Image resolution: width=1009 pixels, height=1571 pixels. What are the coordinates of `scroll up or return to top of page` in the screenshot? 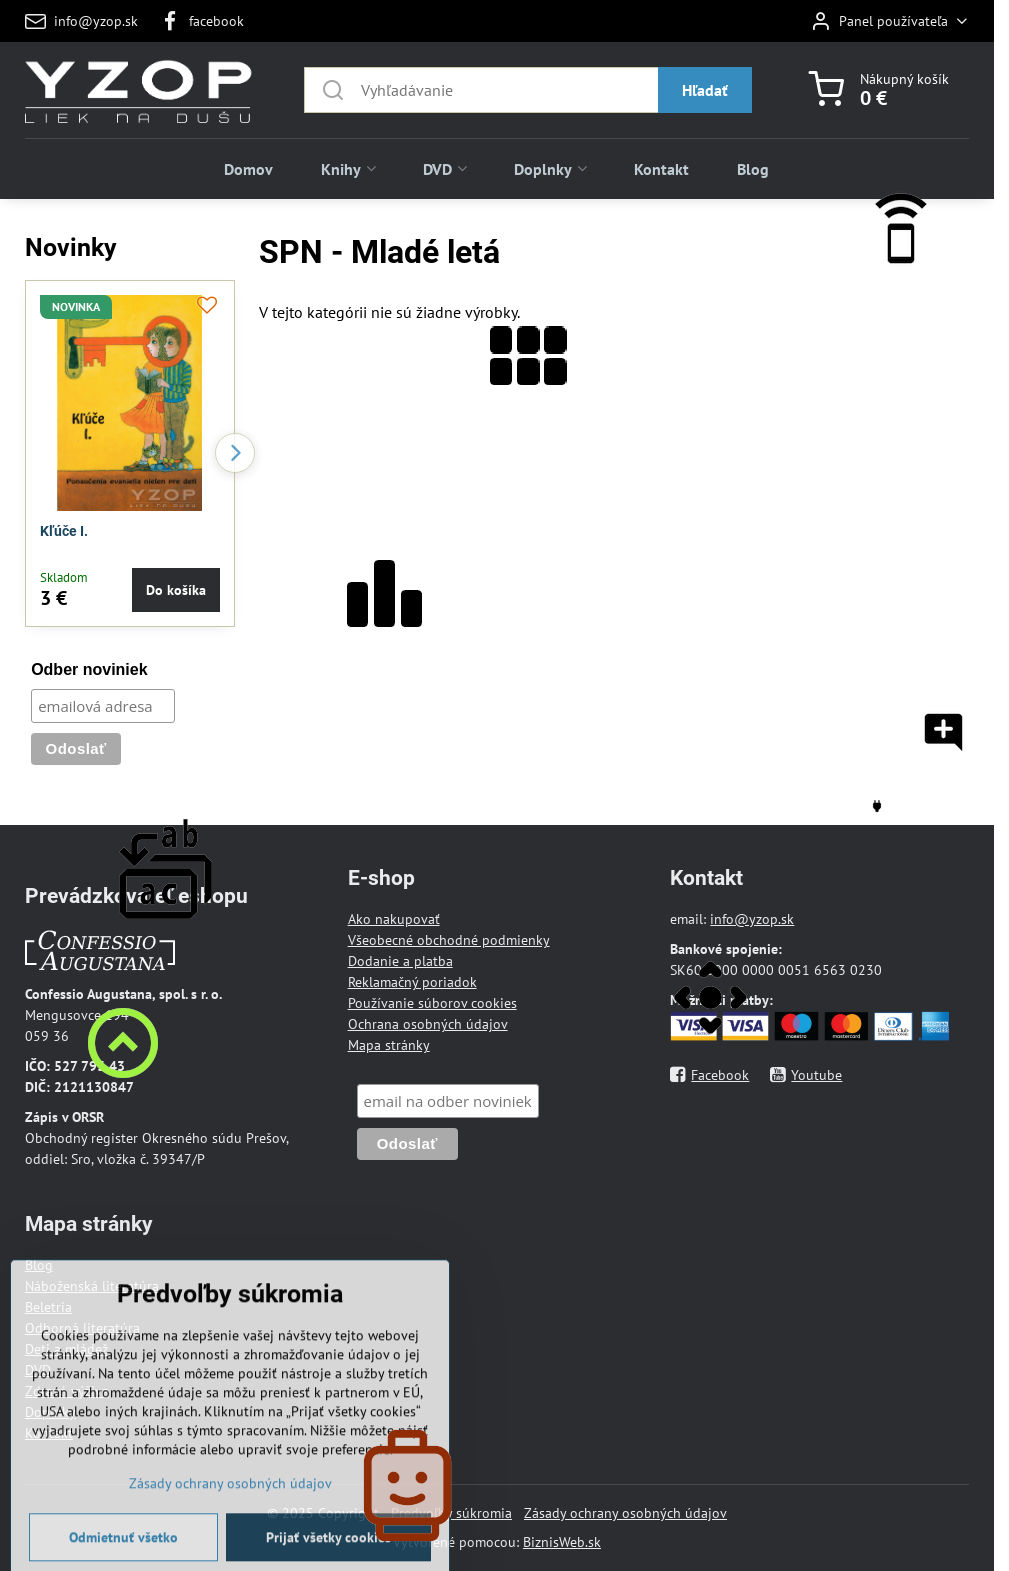 It's located at (123, 1043).